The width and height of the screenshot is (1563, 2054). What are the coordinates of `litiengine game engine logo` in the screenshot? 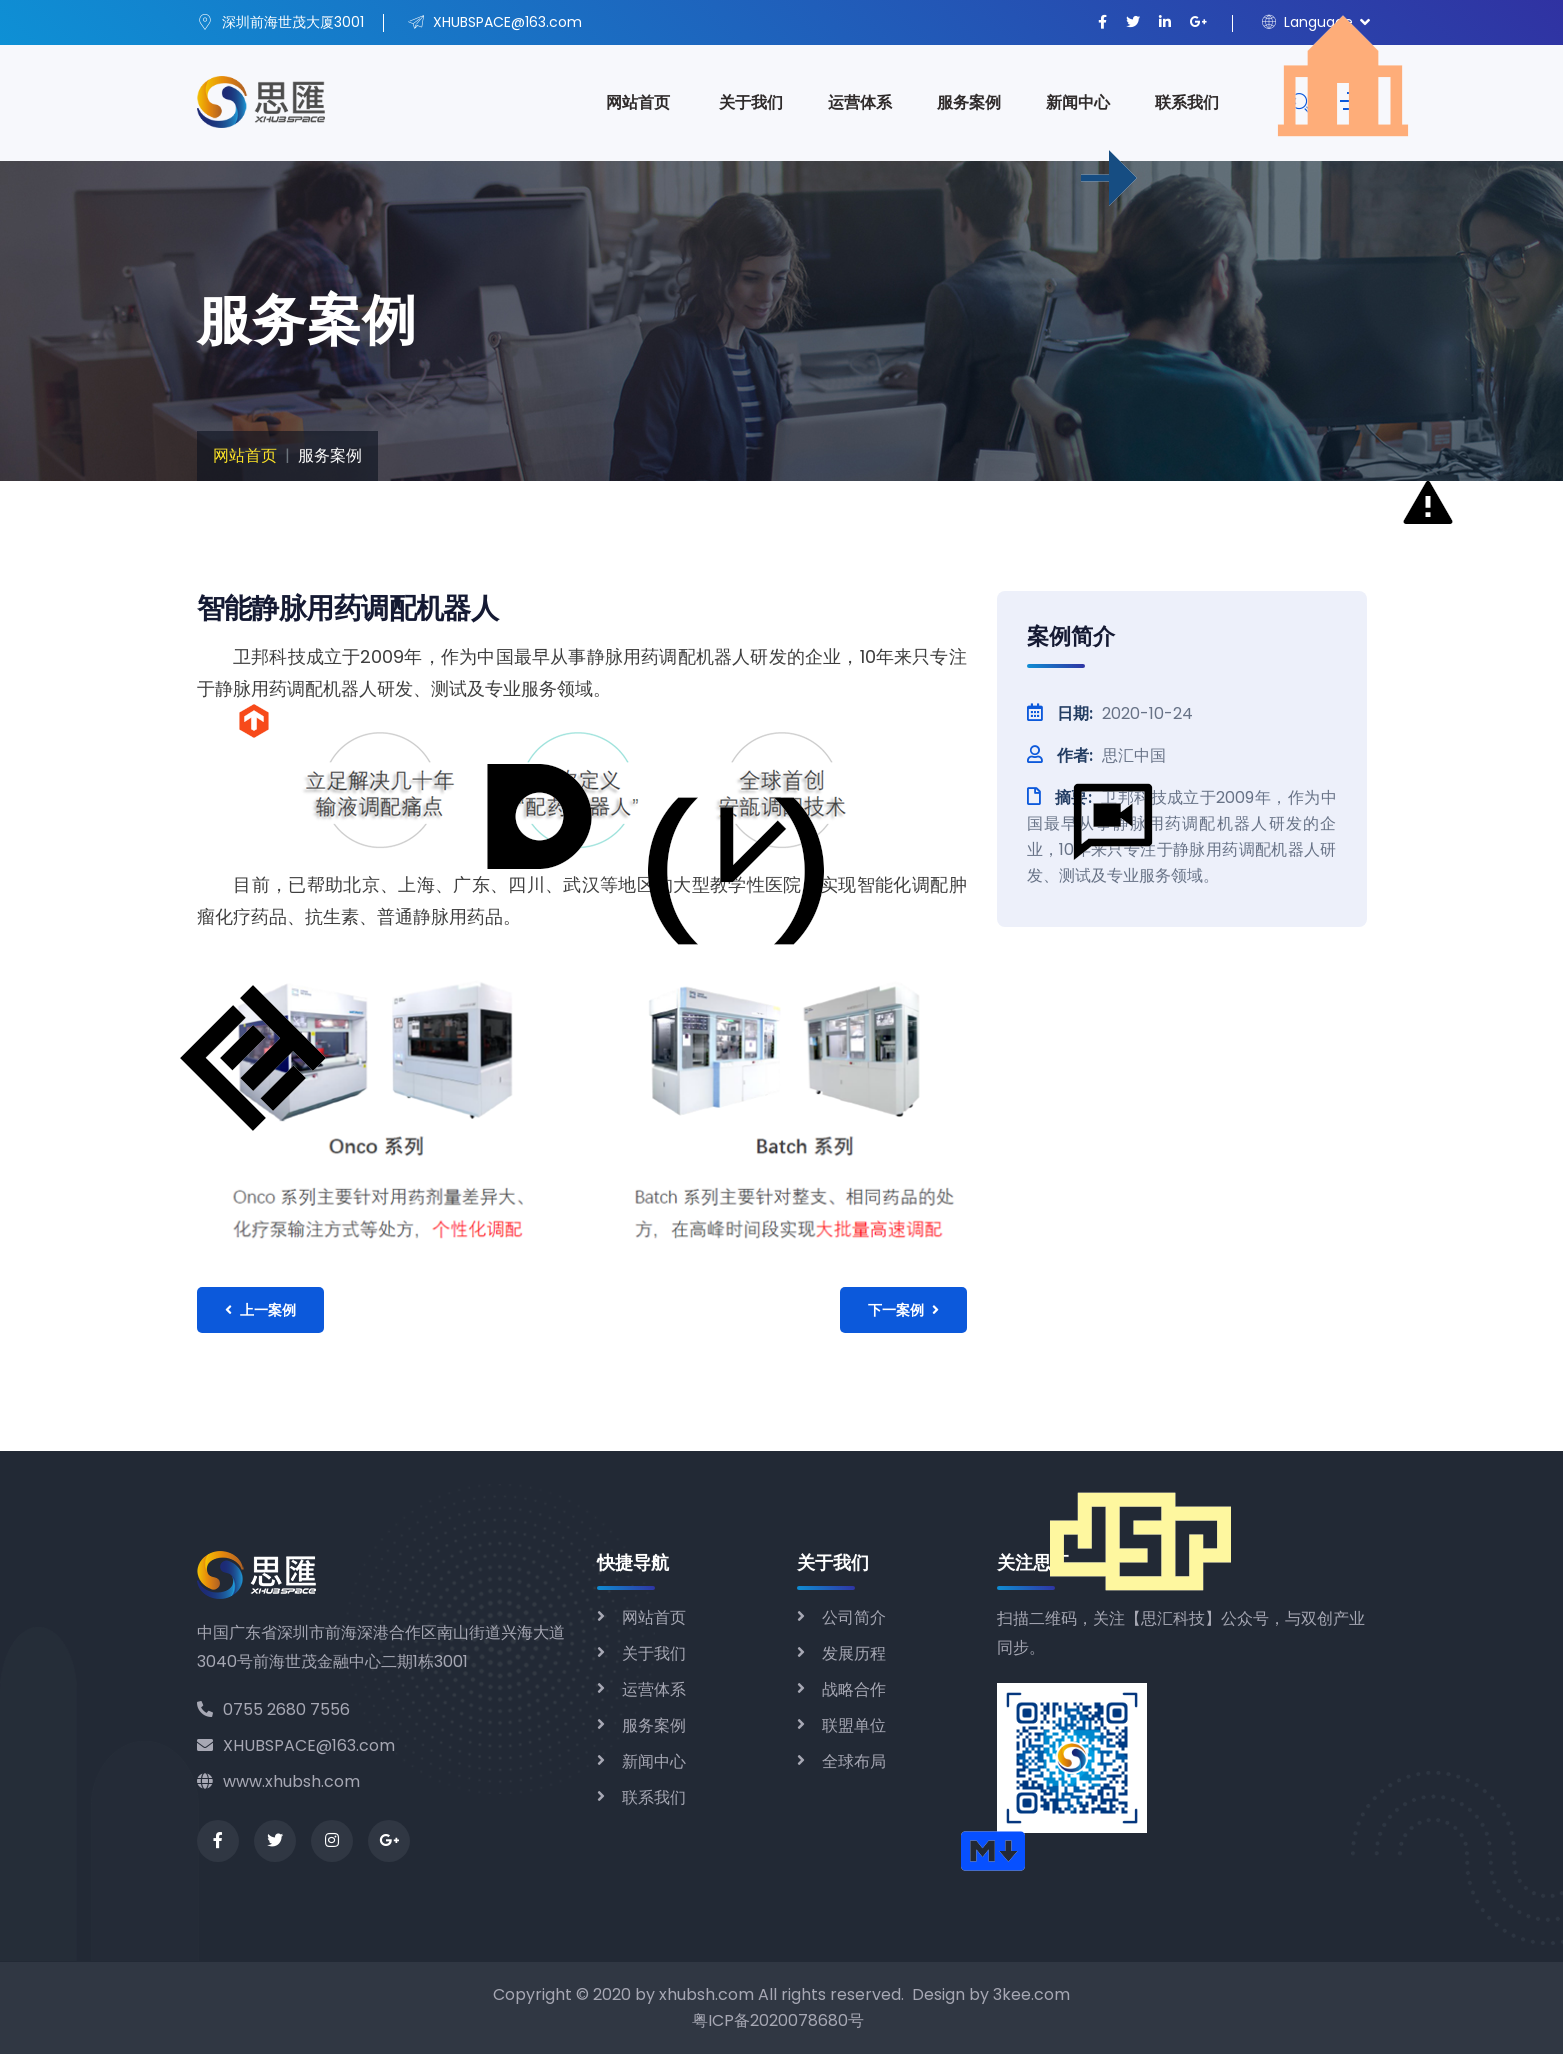 It's located at (253, 1058).